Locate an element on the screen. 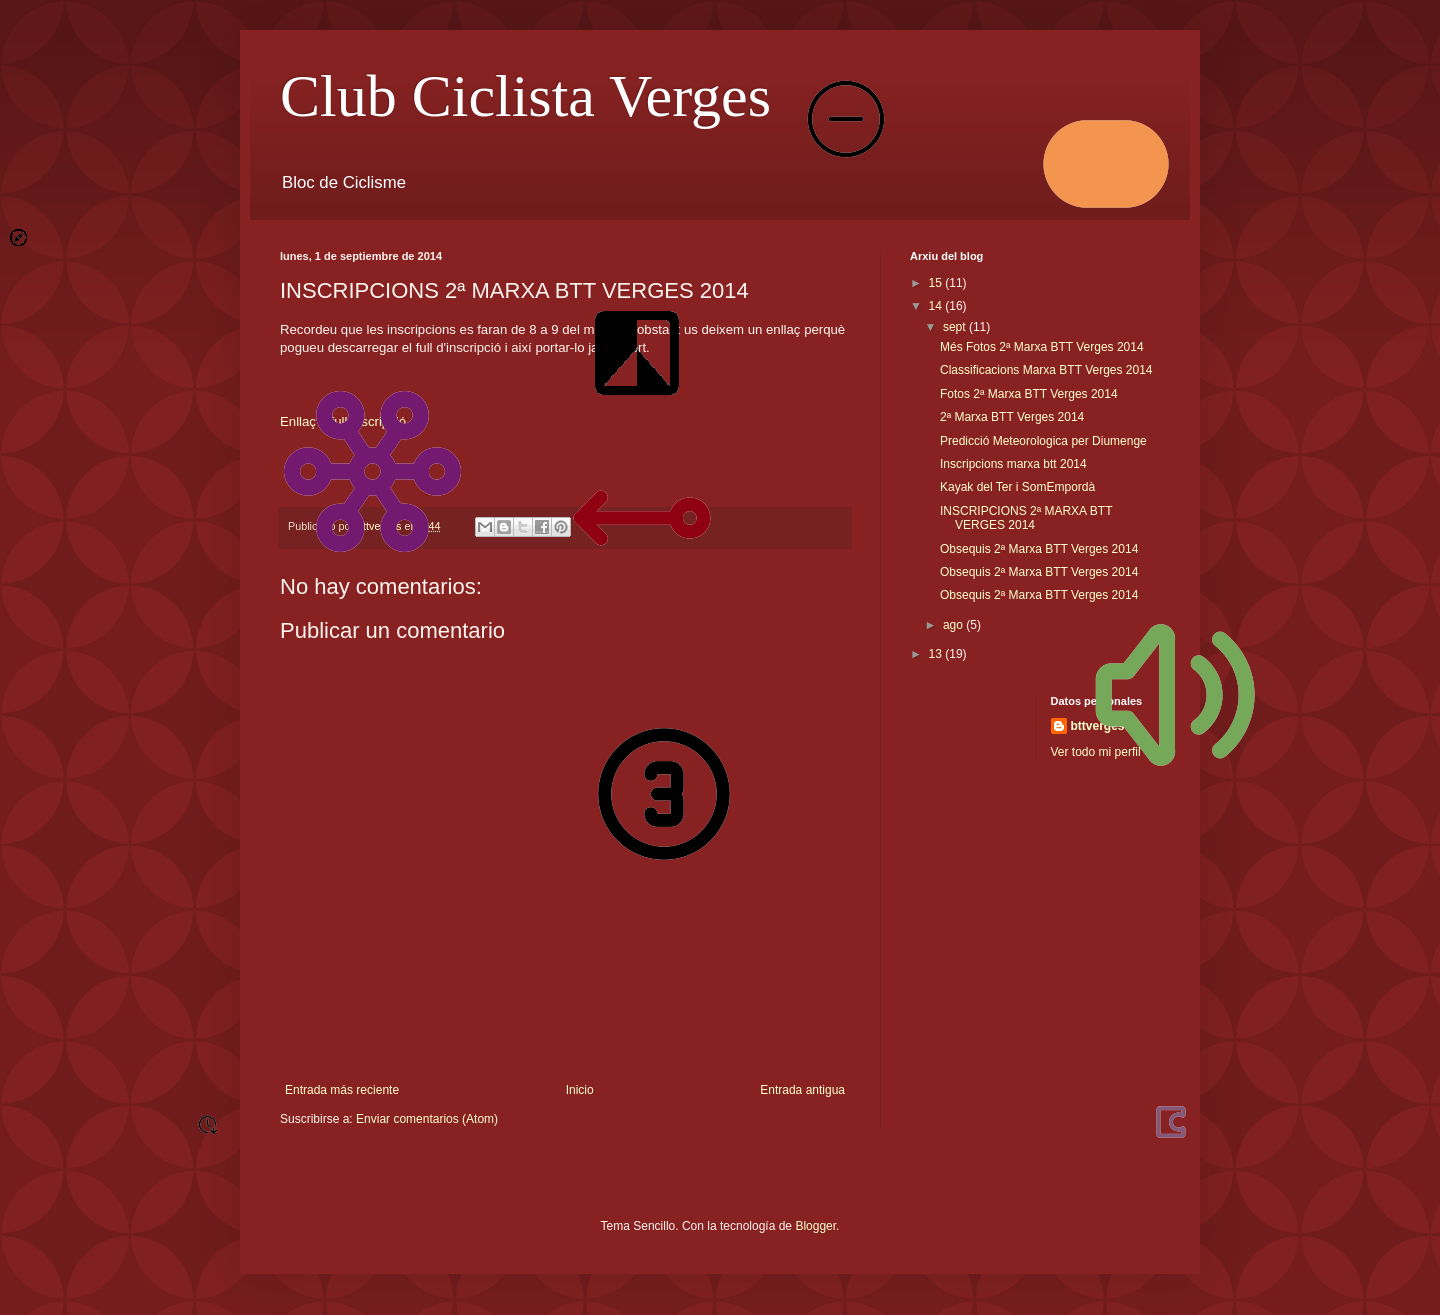 This screenshot has width=1440, height=1315. explore nearby content or locations is located at coordinates (18, 237).